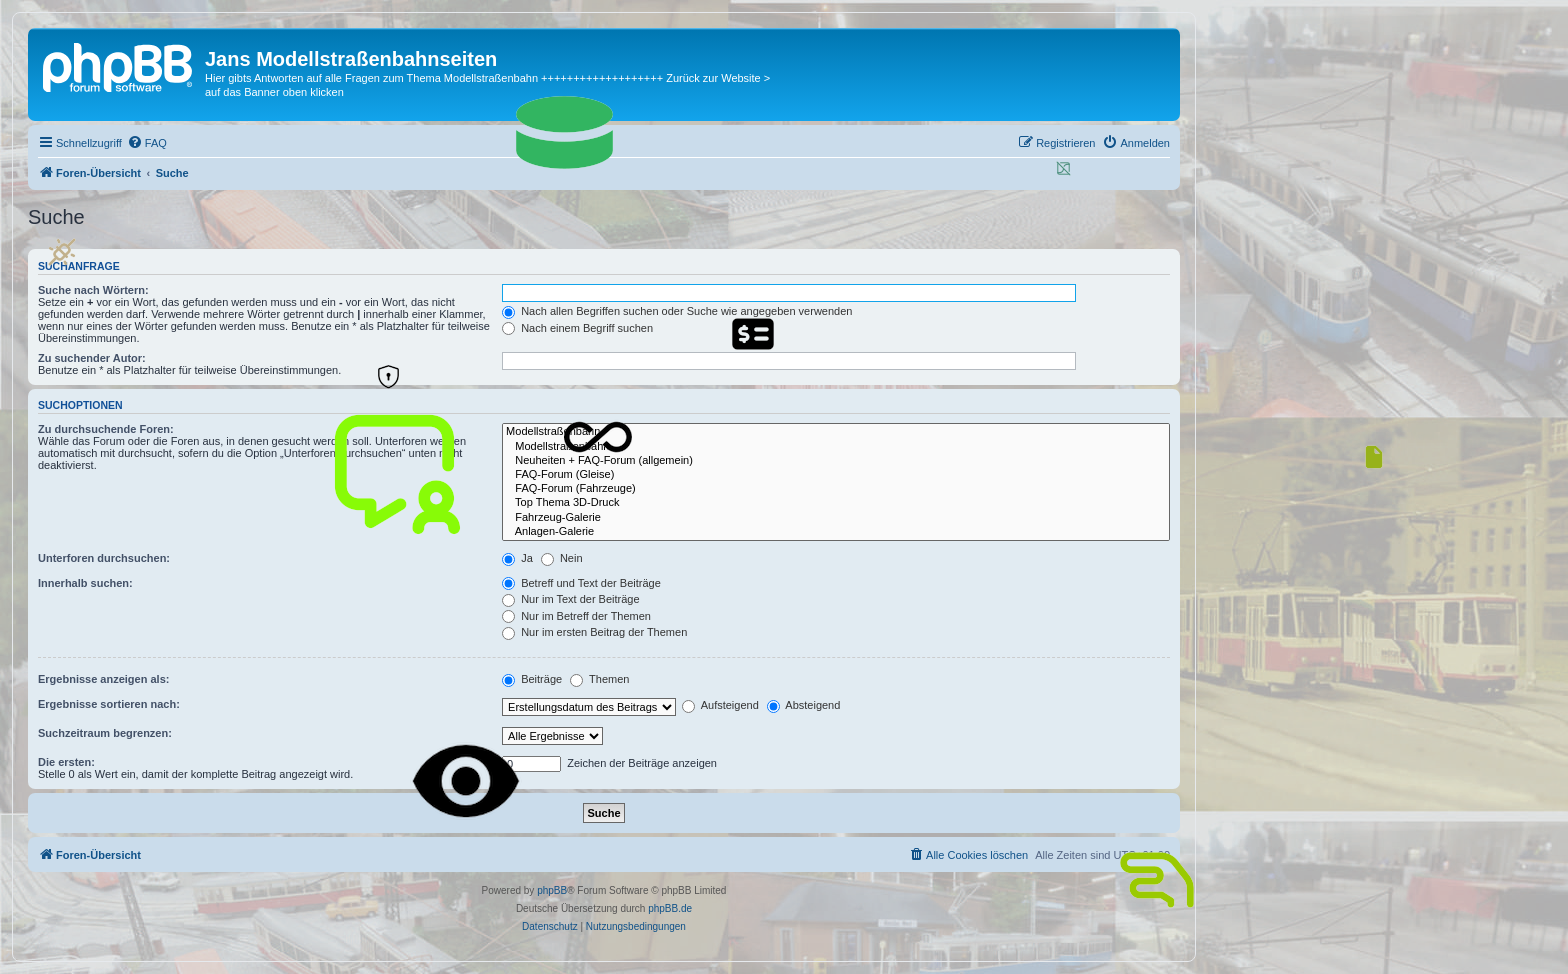 This screenshot has width=1568, height=974. I want to click on view or manage payment methods, so click(753, 334).